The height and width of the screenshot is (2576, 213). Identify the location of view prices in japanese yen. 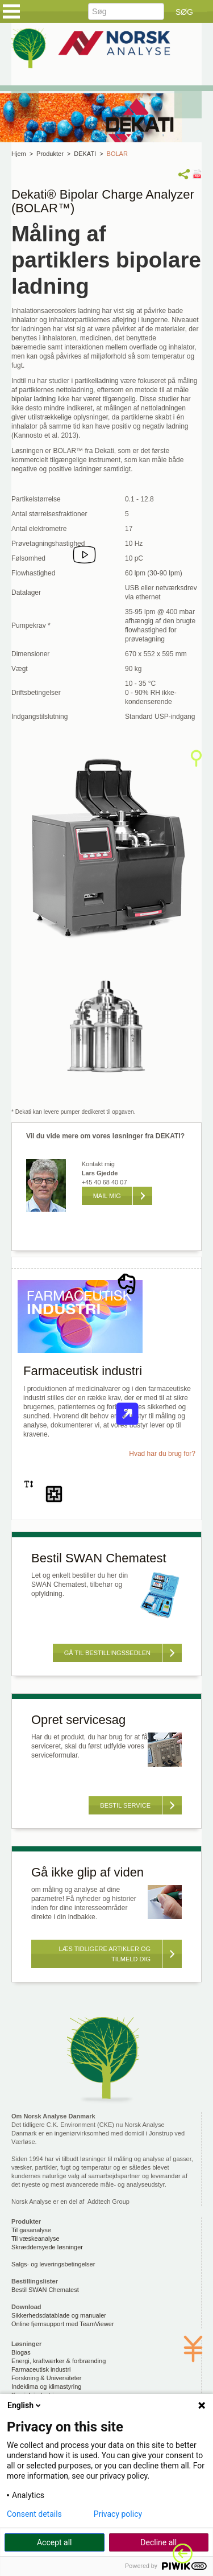
(193, 2349).